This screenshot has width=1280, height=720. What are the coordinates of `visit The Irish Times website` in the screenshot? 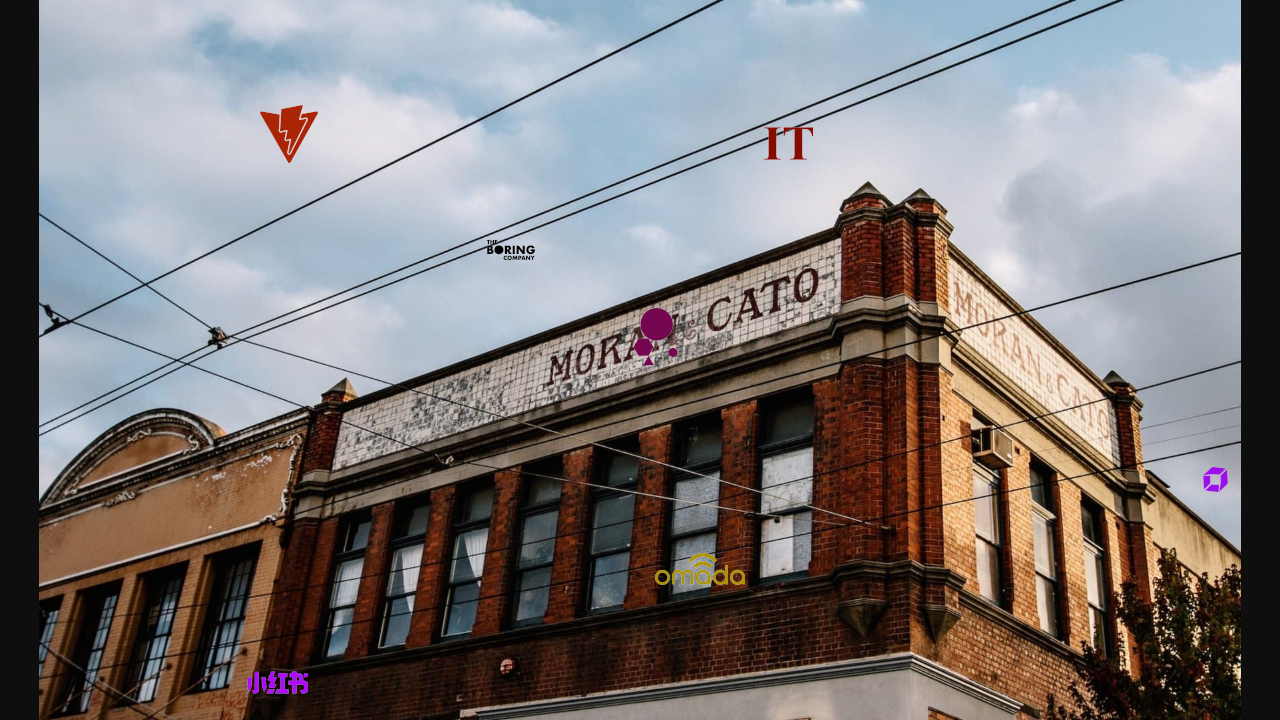 It's located at (788, 143).